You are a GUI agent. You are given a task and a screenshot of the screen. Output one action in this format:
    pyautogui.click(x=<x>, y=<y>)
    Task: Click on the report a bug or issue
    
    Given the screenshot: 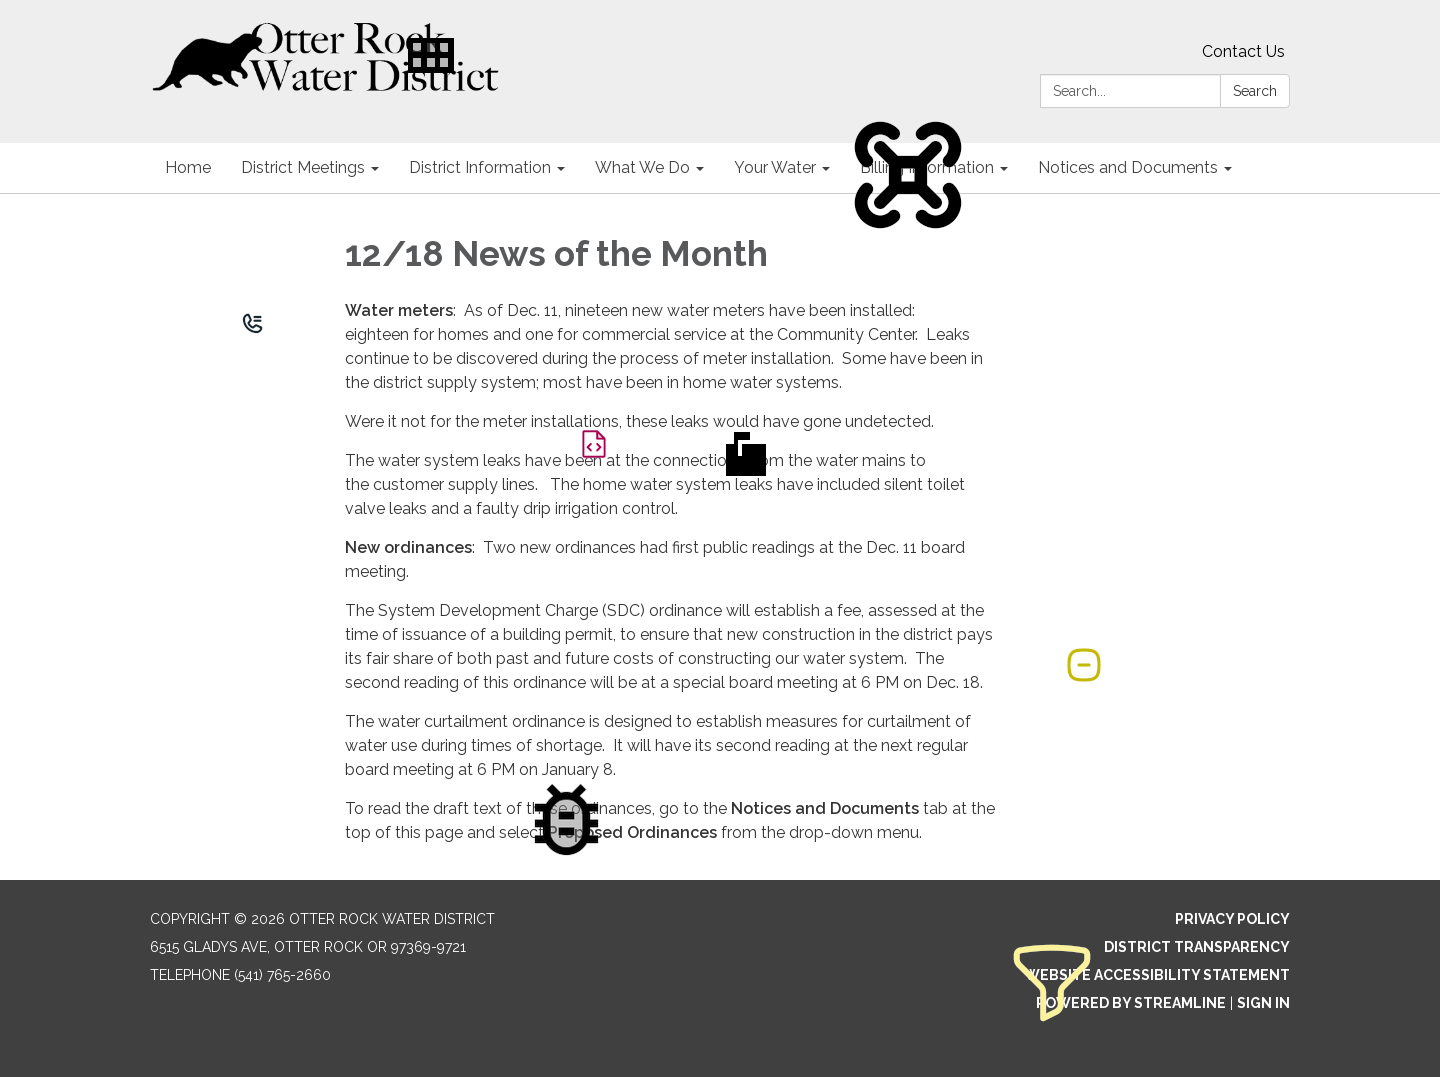 What is the action you would take?
    pyautogui.click(x=566, y=819)
    